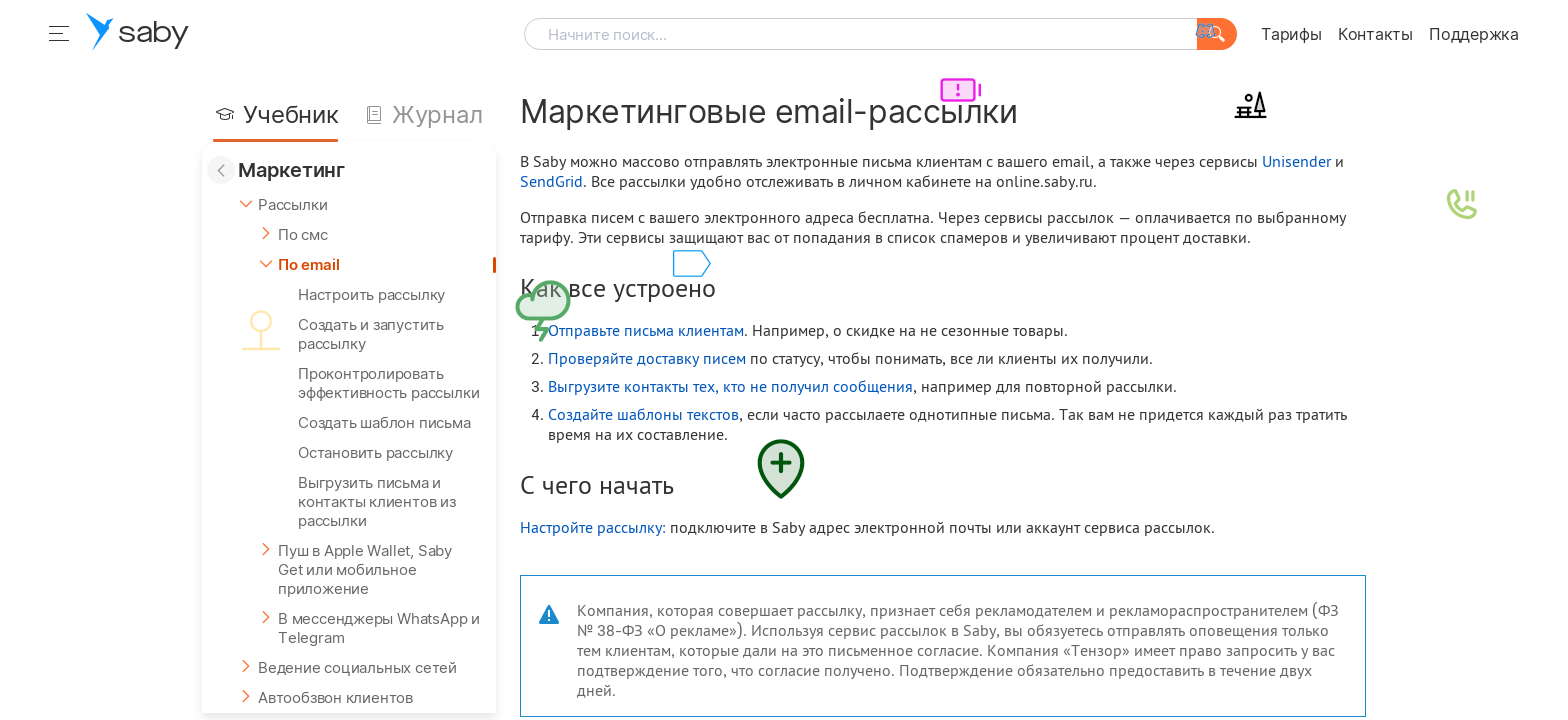  Describe the element at coordinates (781, 469) in the screenshot. I see `add a new location pin` at that location.